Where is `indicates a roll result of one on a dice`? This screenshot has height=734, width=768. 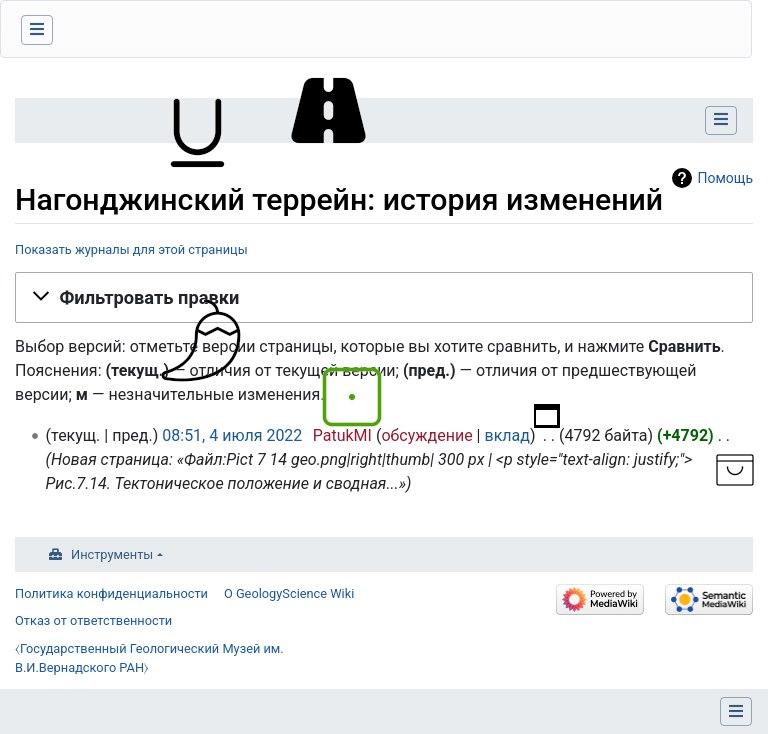
indicates a roll result of one on a dice is located at coordinates (352, 397).